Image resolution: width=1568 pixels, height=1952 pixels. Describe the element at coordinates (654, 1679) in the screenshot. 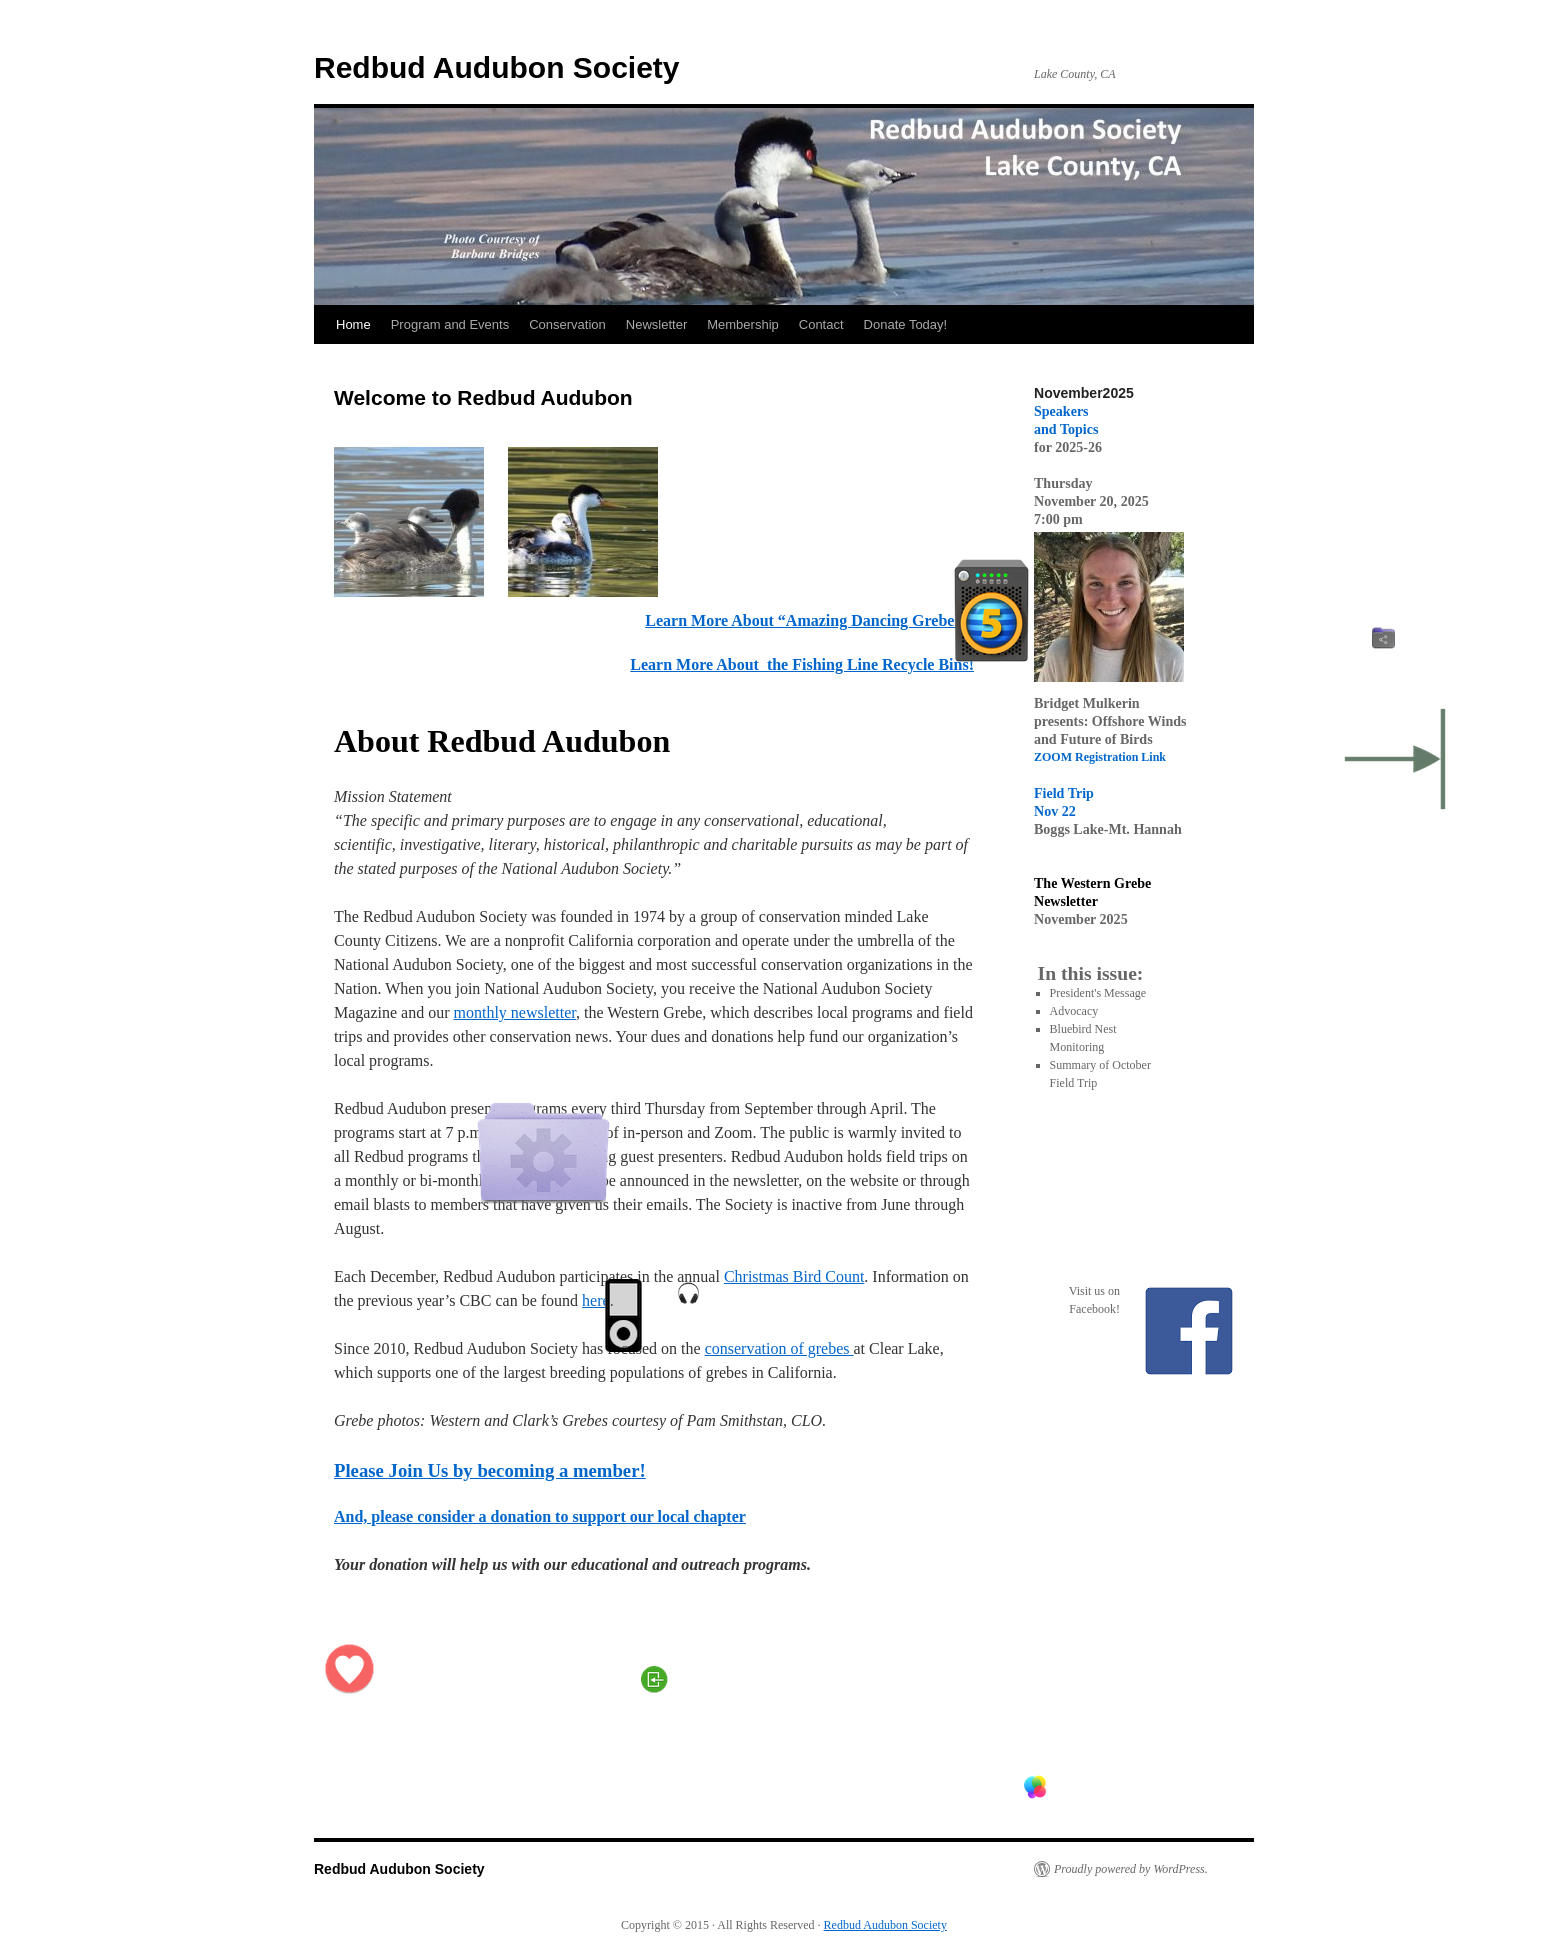

I see `log out of your account` at that location.